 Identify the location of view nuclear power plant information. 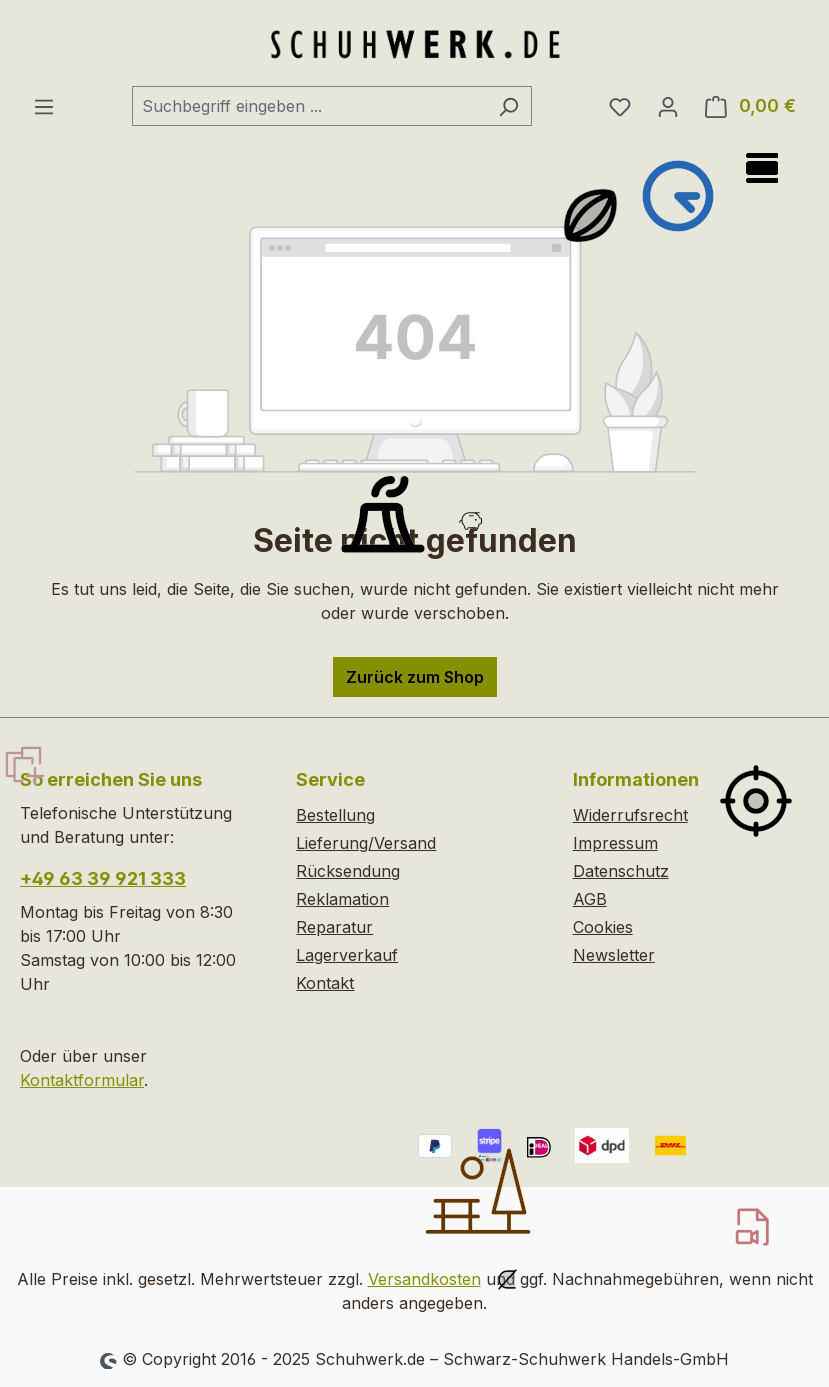
(383, 519).